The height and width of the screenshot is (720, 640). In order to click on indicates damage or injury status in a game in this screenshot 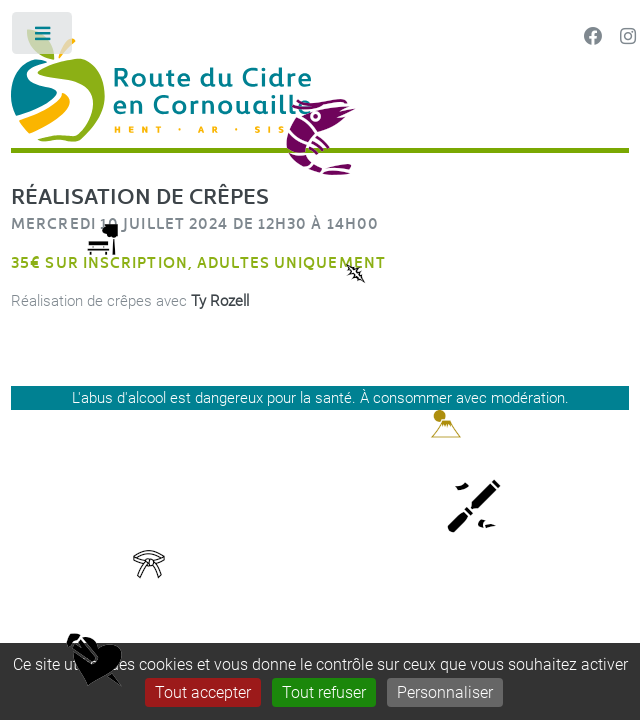, I will do `click(355, 273)`.